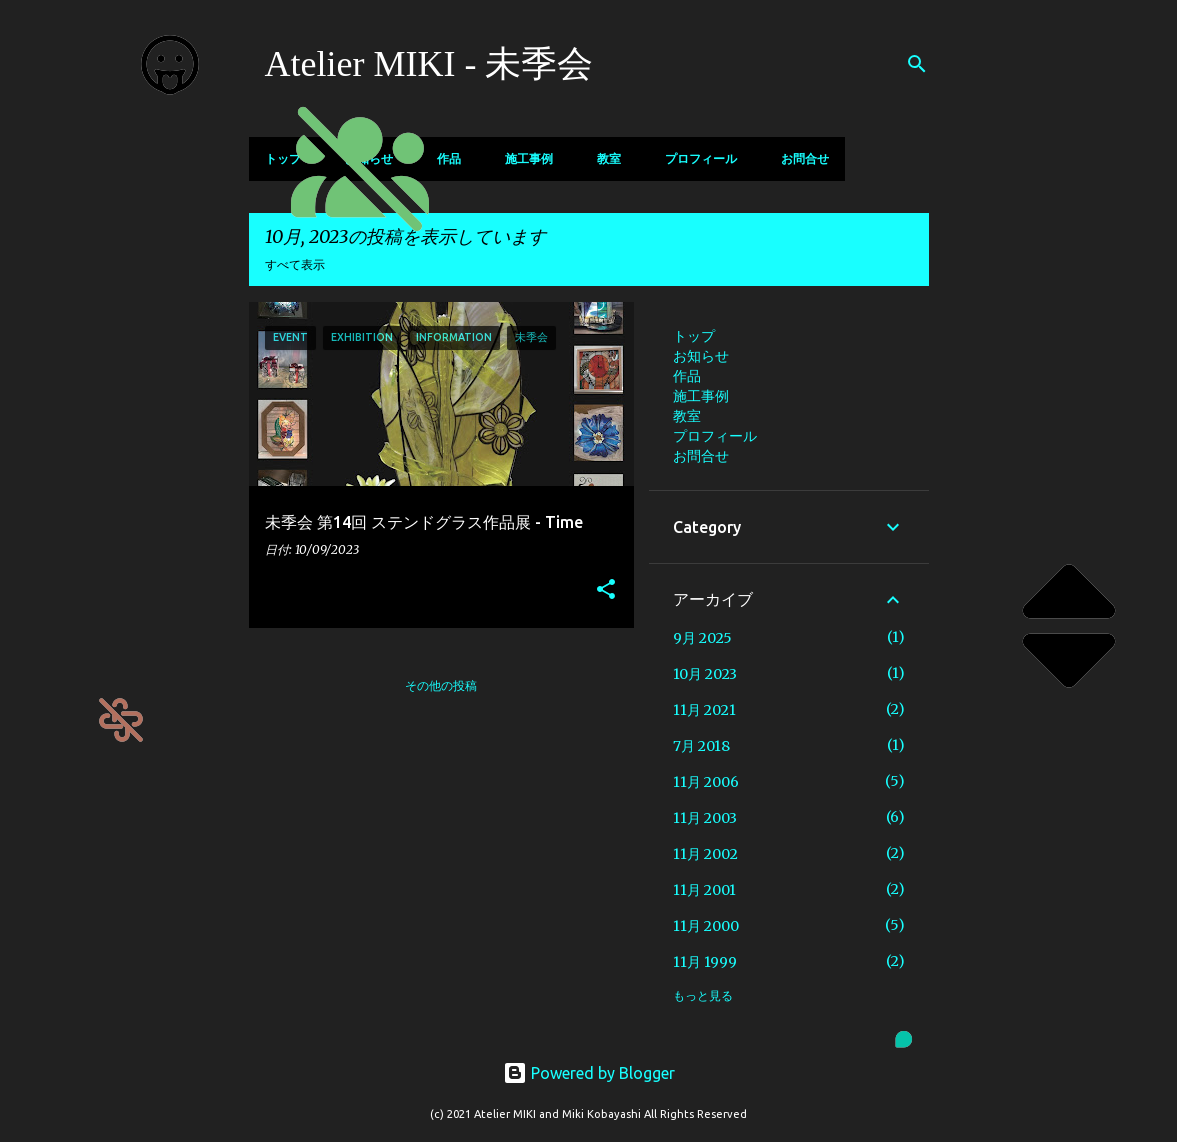 This screenshot has height=1142, width=1177. Describe the element at coordinates (170, 64) in the screenshot. I see `react with a playful or silly emoji` at that location.